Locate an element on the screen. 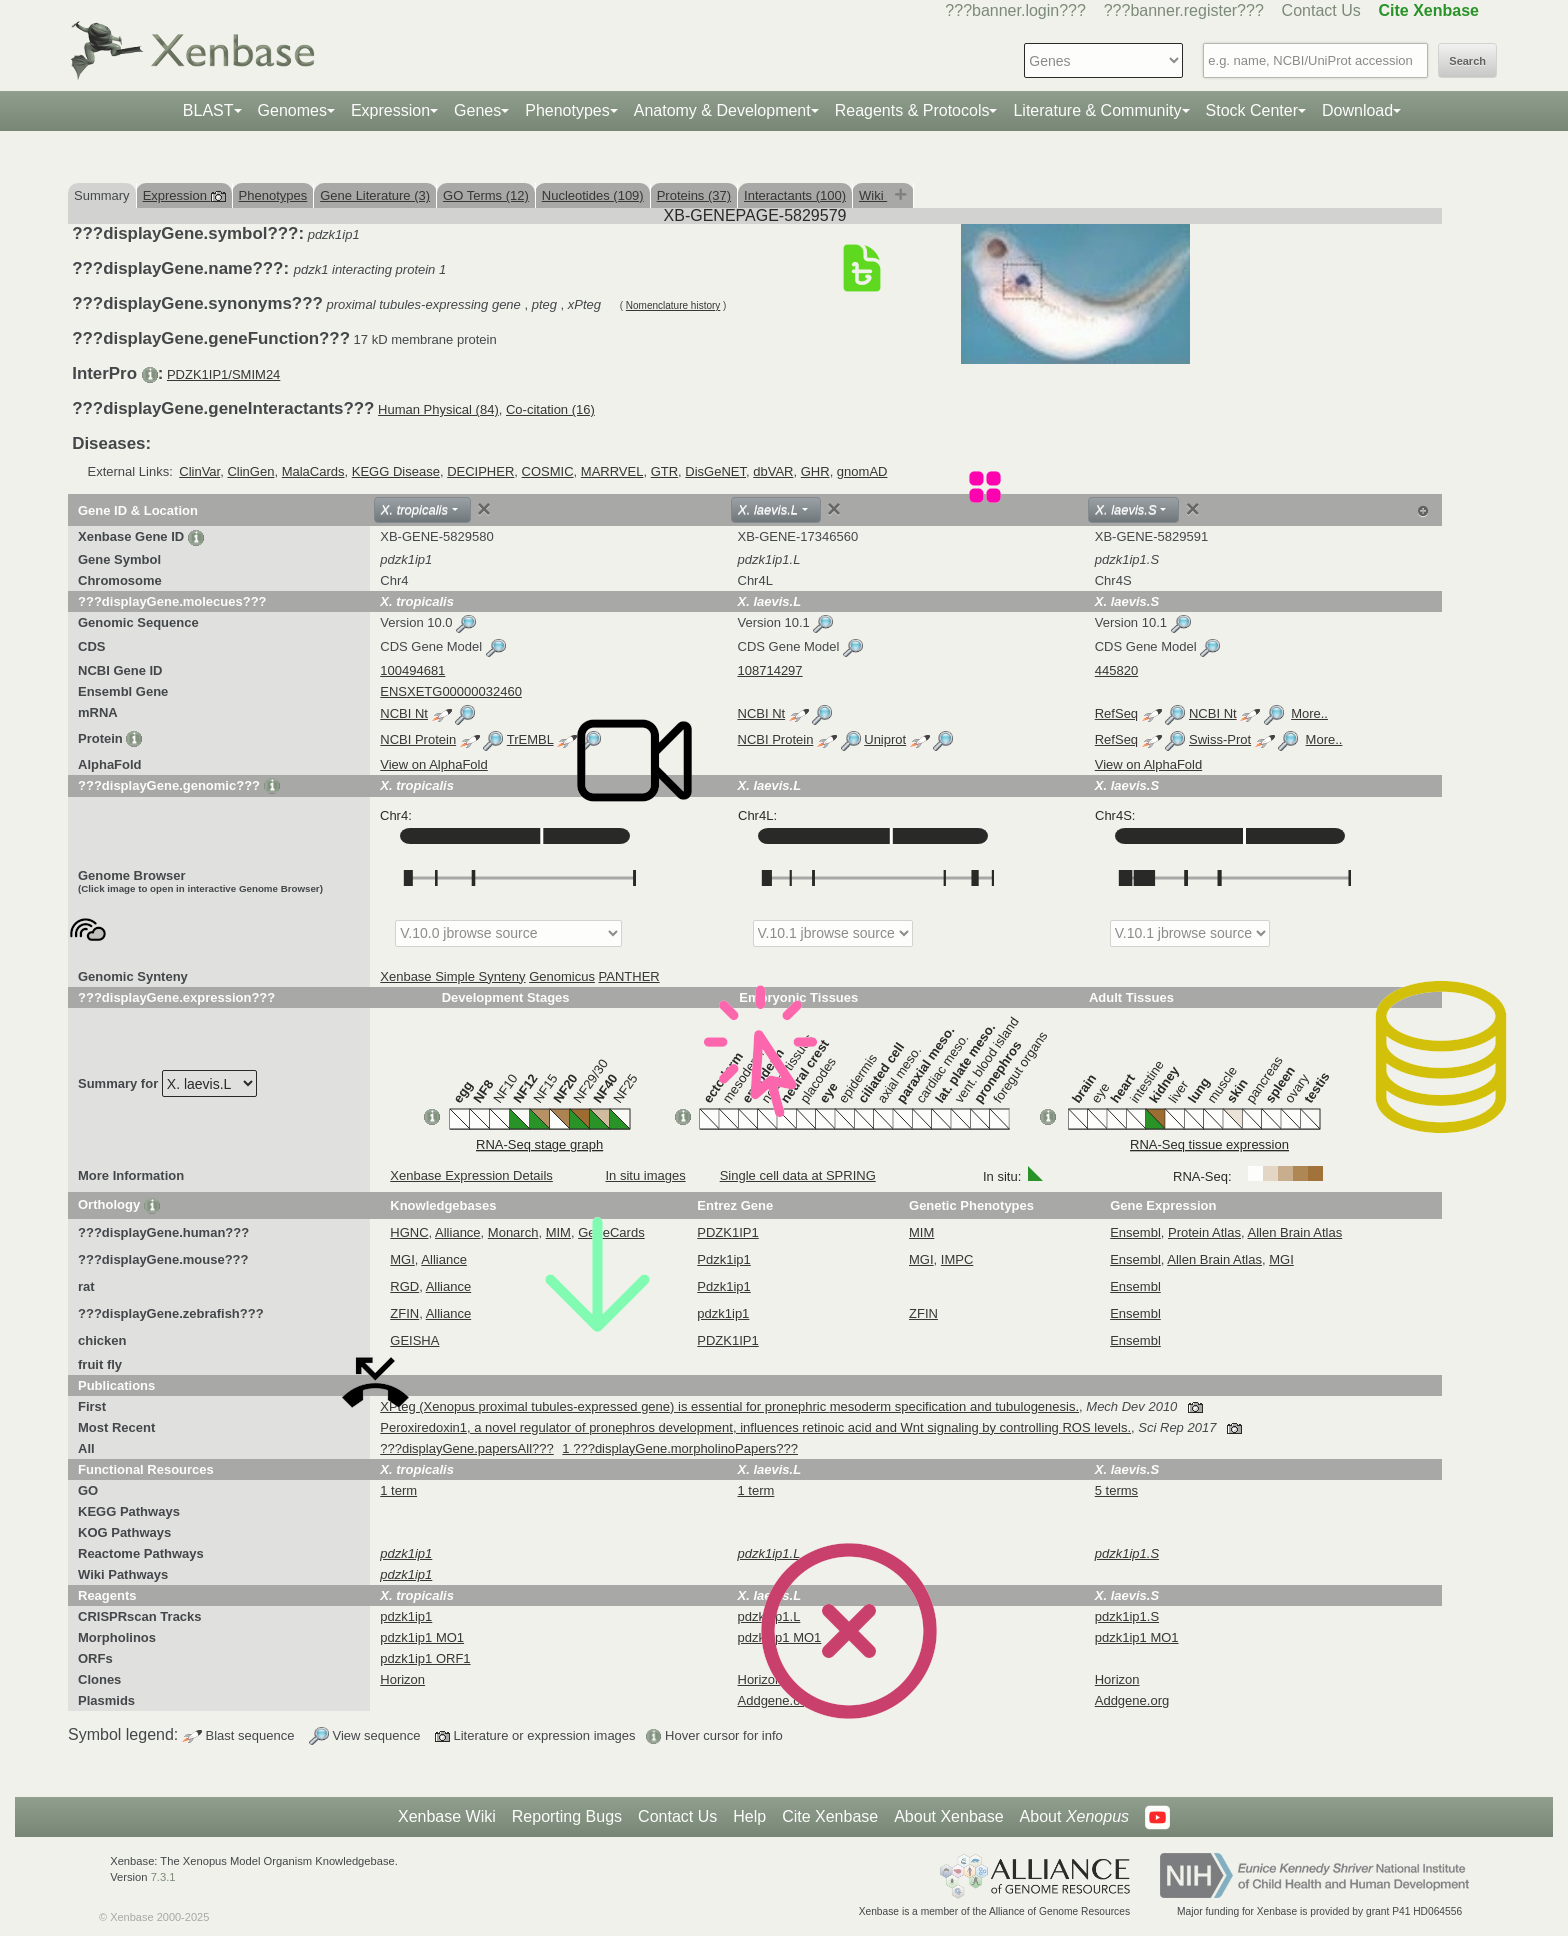 The image size is (1568, 1936). start a video call is located at coordinates (634, 760).